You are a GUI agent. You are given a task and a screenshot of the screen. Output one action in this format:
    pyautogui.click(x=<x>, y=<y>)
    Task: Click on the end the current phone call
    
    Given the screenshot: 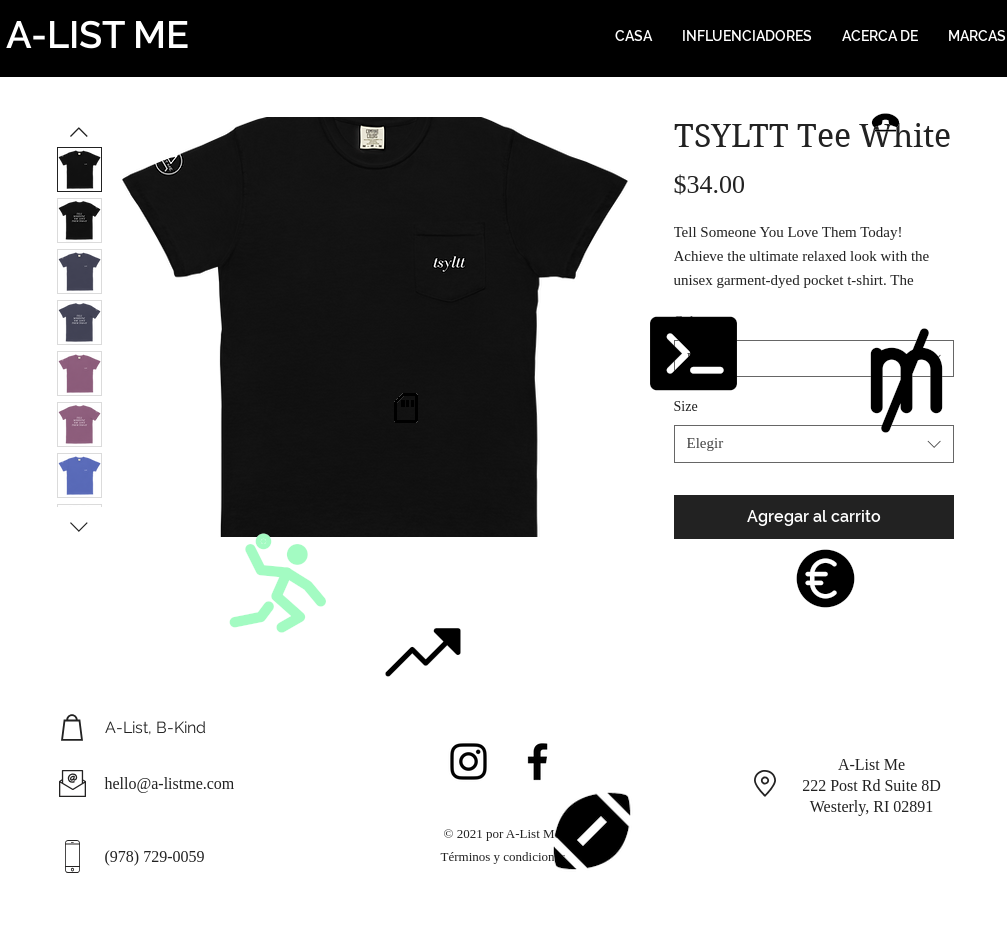 What is the action you would take?
    pyautogui.click(x=885, y=122)
    